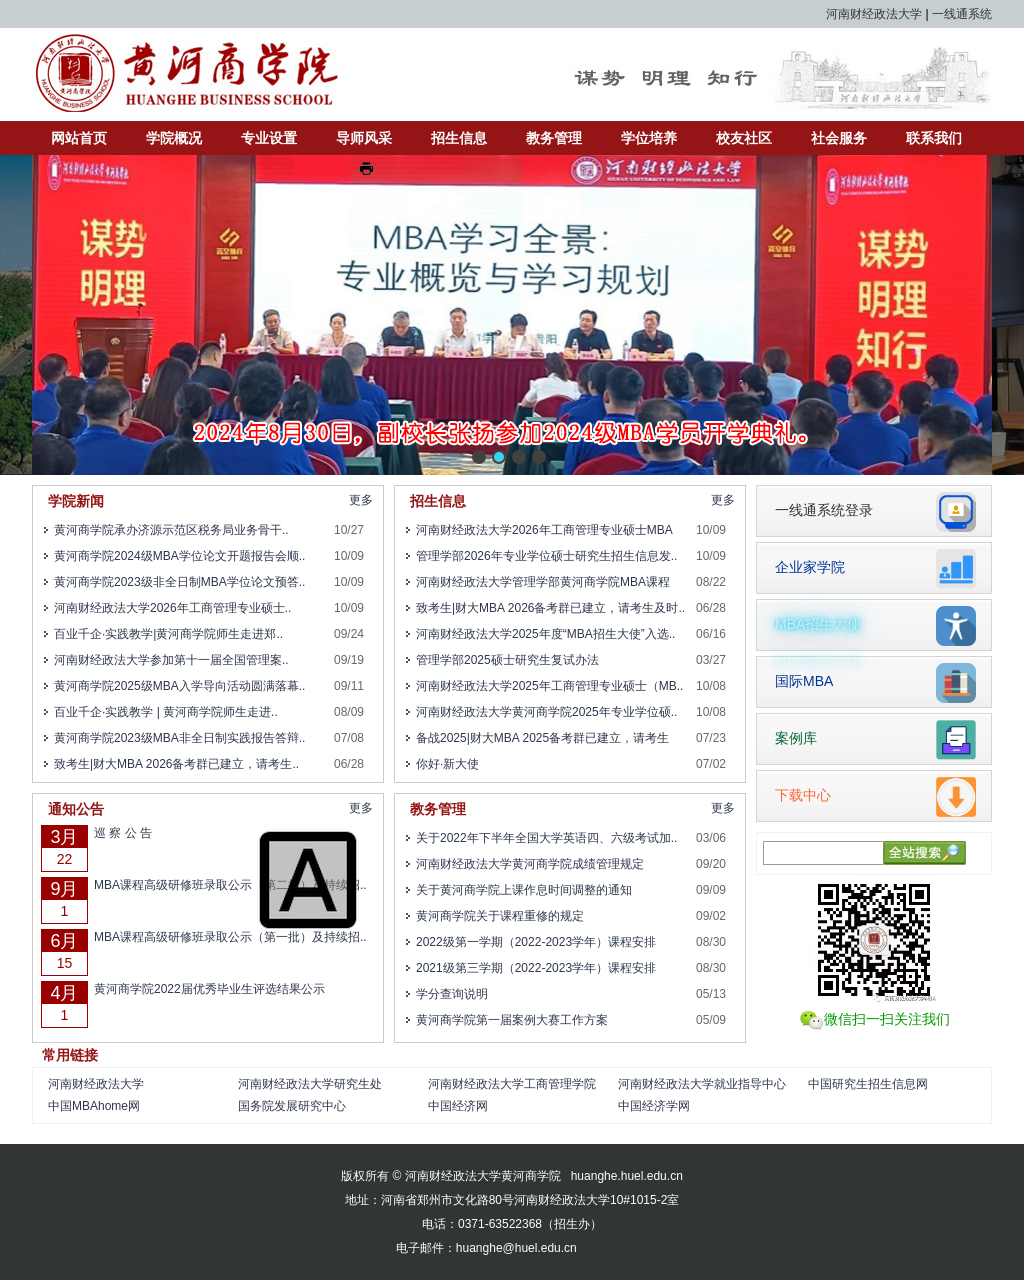 This screenshot has width=1024, height=1280. Describe the element at coordinates (366, 168) in the screenshot. I see `print this document` at that location.